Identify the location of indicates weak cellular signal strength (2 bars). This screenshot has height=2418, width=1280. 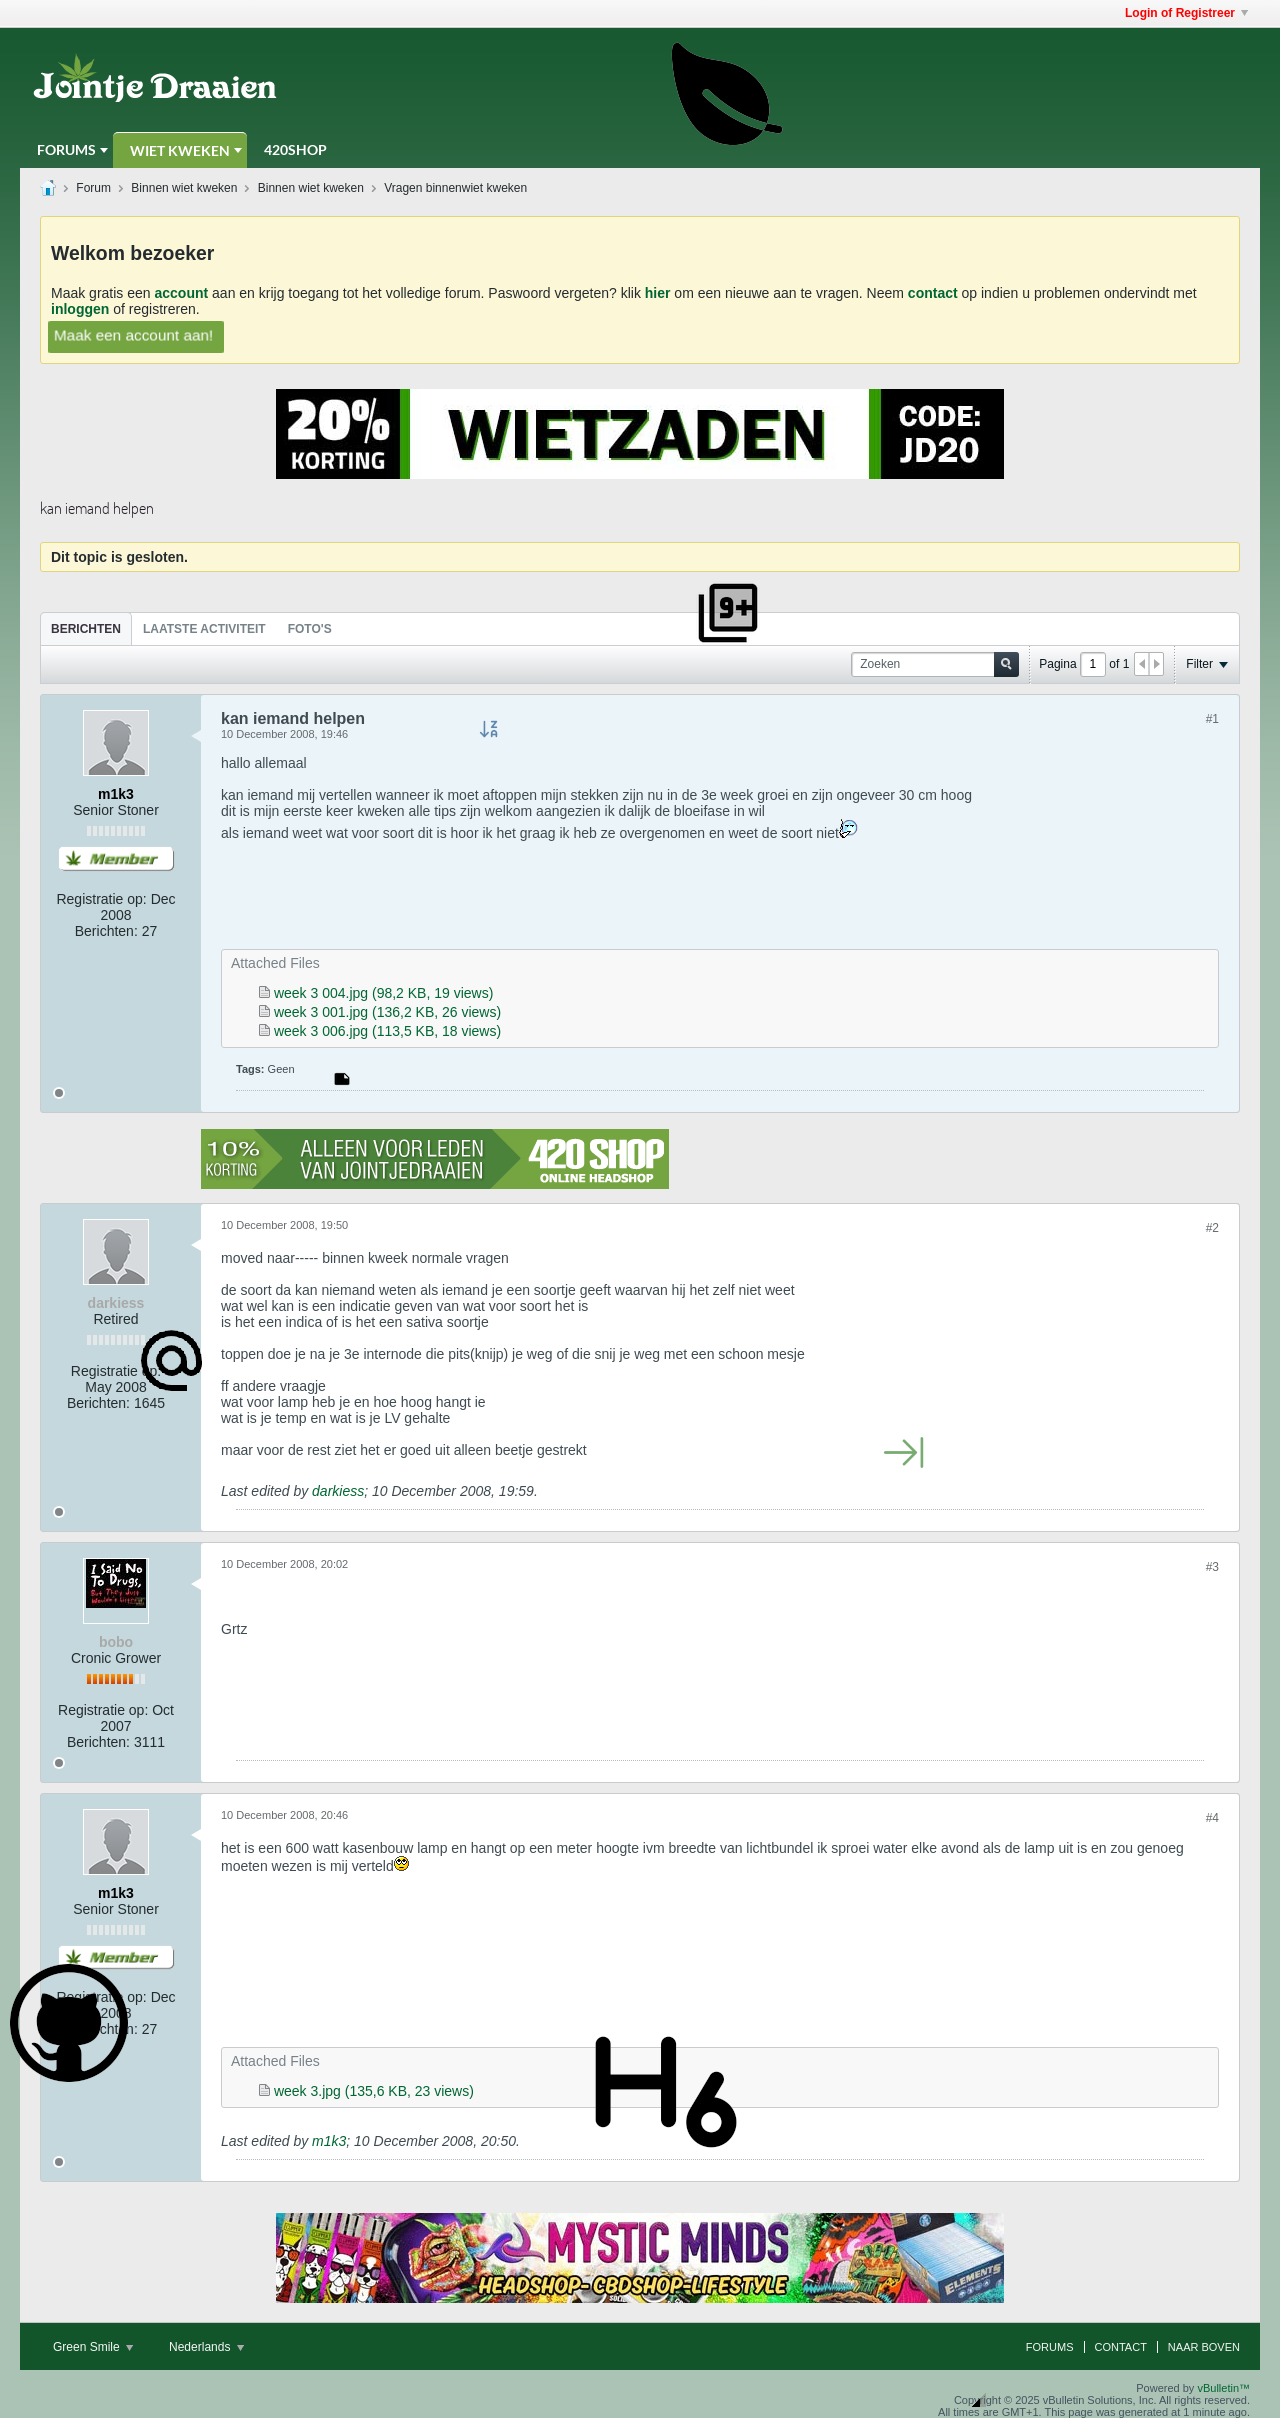
(979, 2400).